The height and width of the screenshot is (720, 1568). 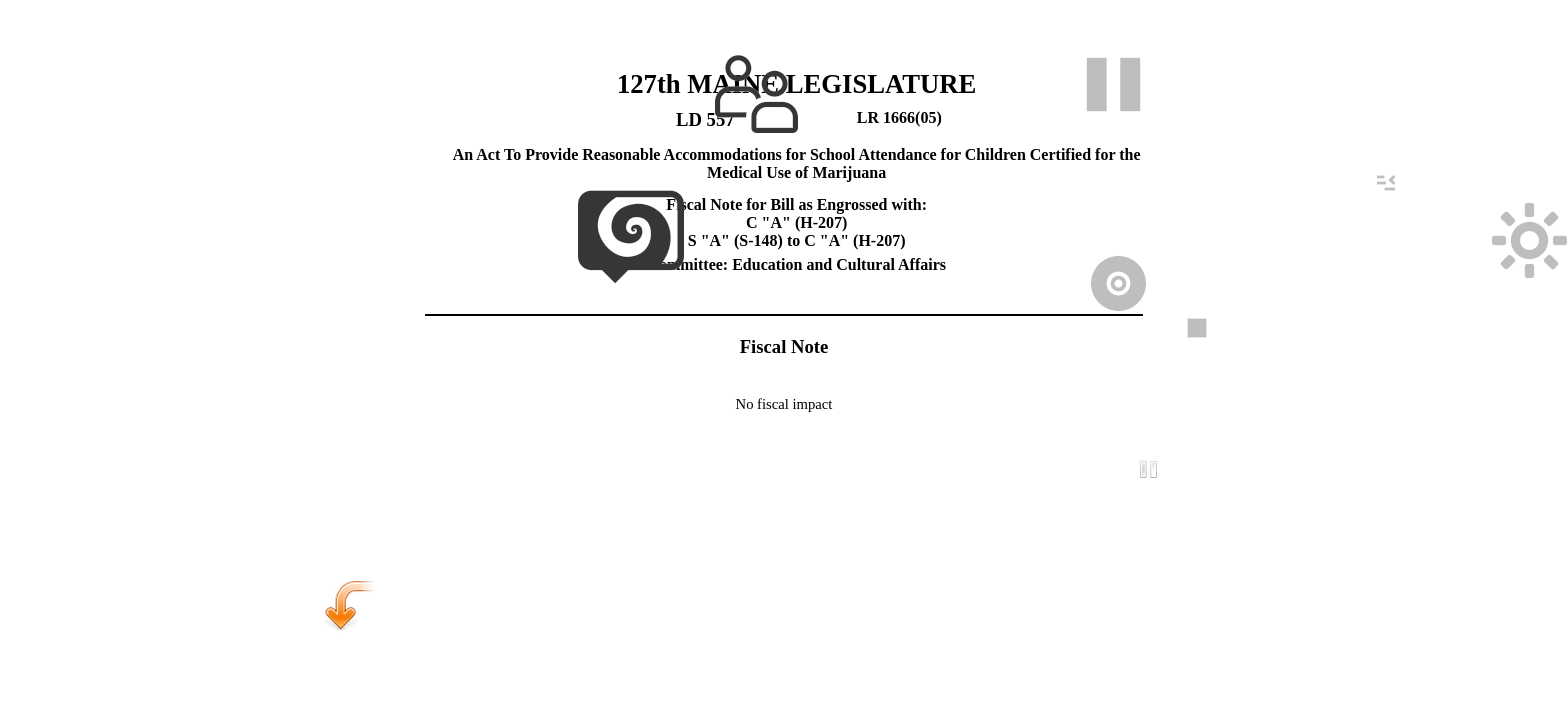 What do you see at coordinates (1148, 469) in the screenshot?
I see `pause media playback` at bounding box center [1148, 469].